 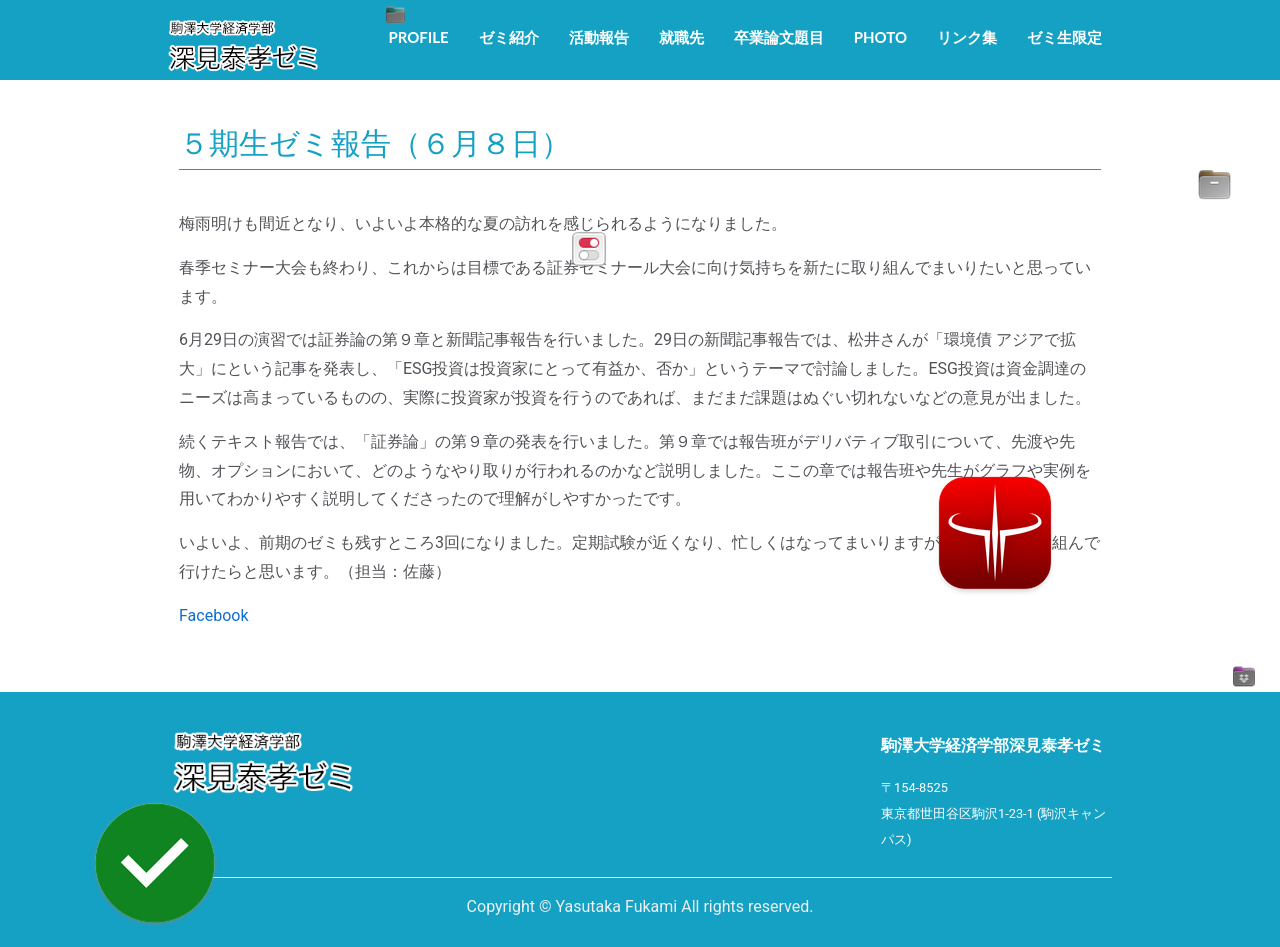 I want to click on confirm or approve an action, so click(x=155, y=863).